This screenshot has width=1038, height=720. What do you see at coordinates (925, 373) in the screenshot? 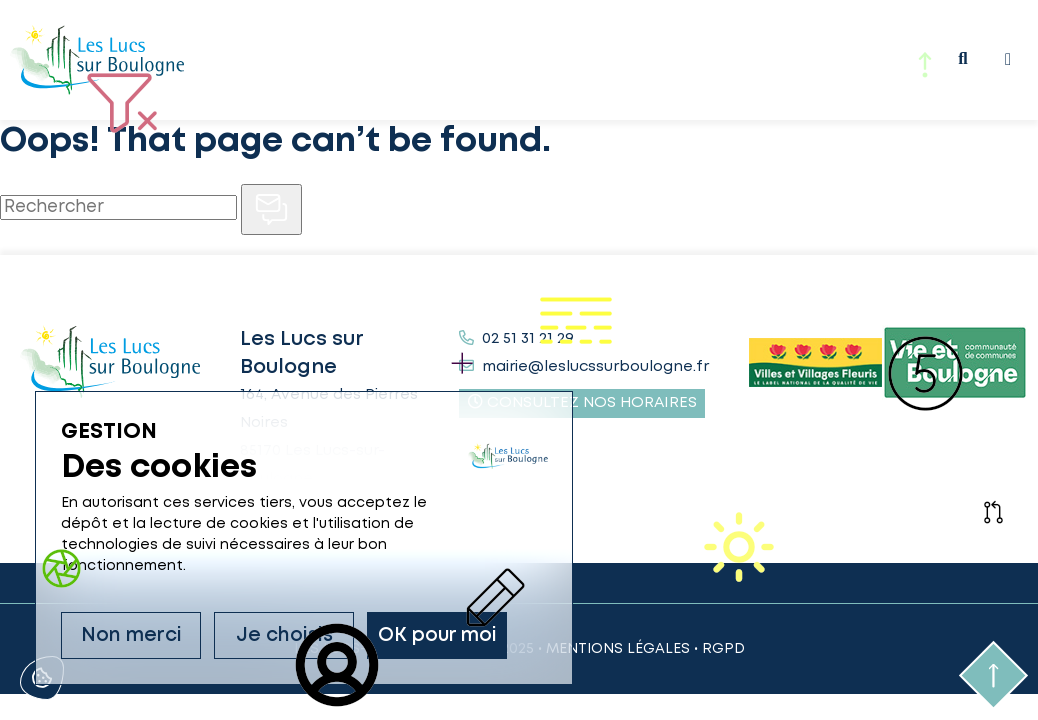
I see `indicates step 5 in a multi-step process` at bounding box center [925, 373].